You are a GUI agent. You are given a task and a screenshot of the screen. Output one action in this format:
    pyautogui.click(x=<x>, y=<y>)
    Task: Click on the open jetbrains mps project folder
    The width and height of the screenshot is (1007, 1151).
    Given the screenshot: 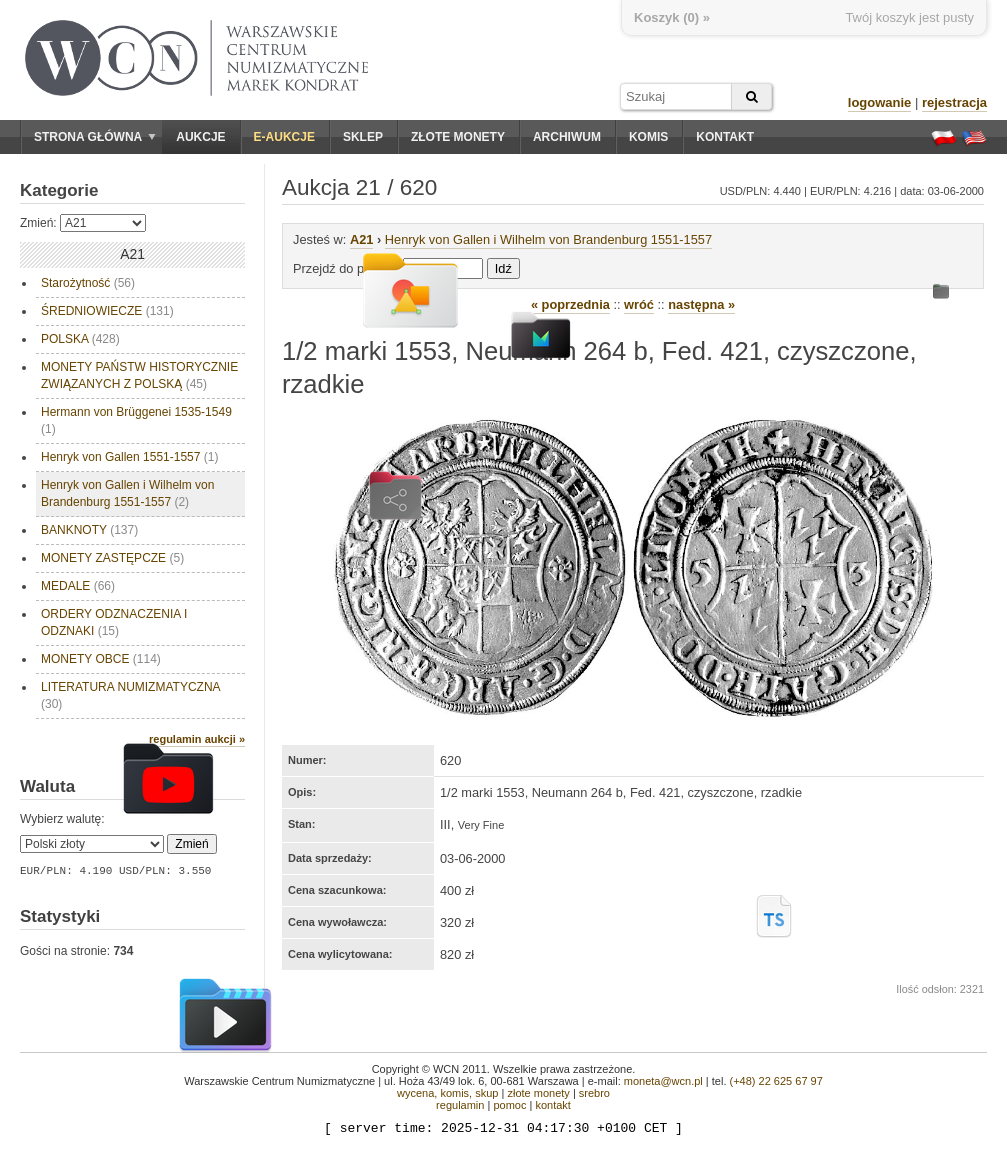 What is the action you would take?
    pyautogui.click(x=540, y=336)
    